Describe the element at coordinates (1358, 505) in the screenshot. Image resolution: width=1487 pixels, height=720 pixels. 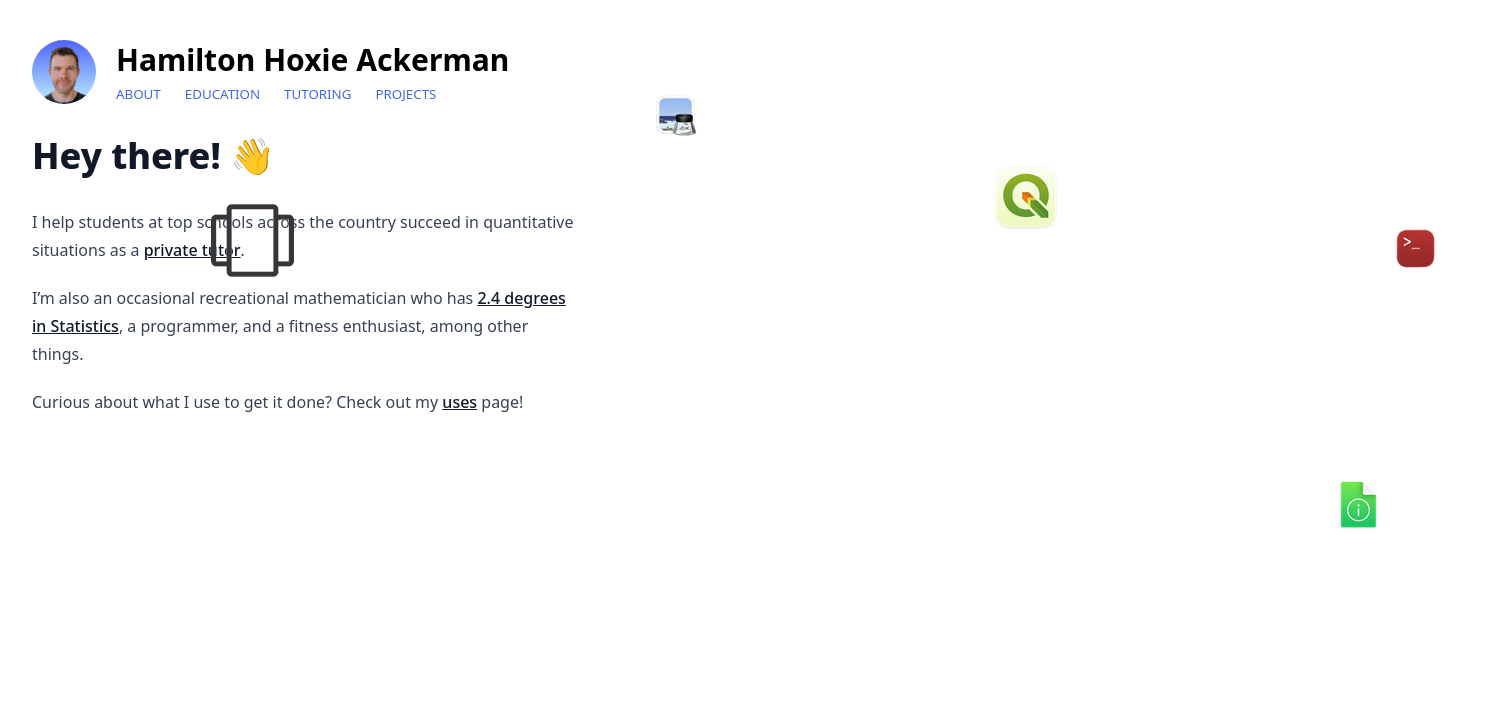
I see `a compiled html help file (.chm)` at that location.